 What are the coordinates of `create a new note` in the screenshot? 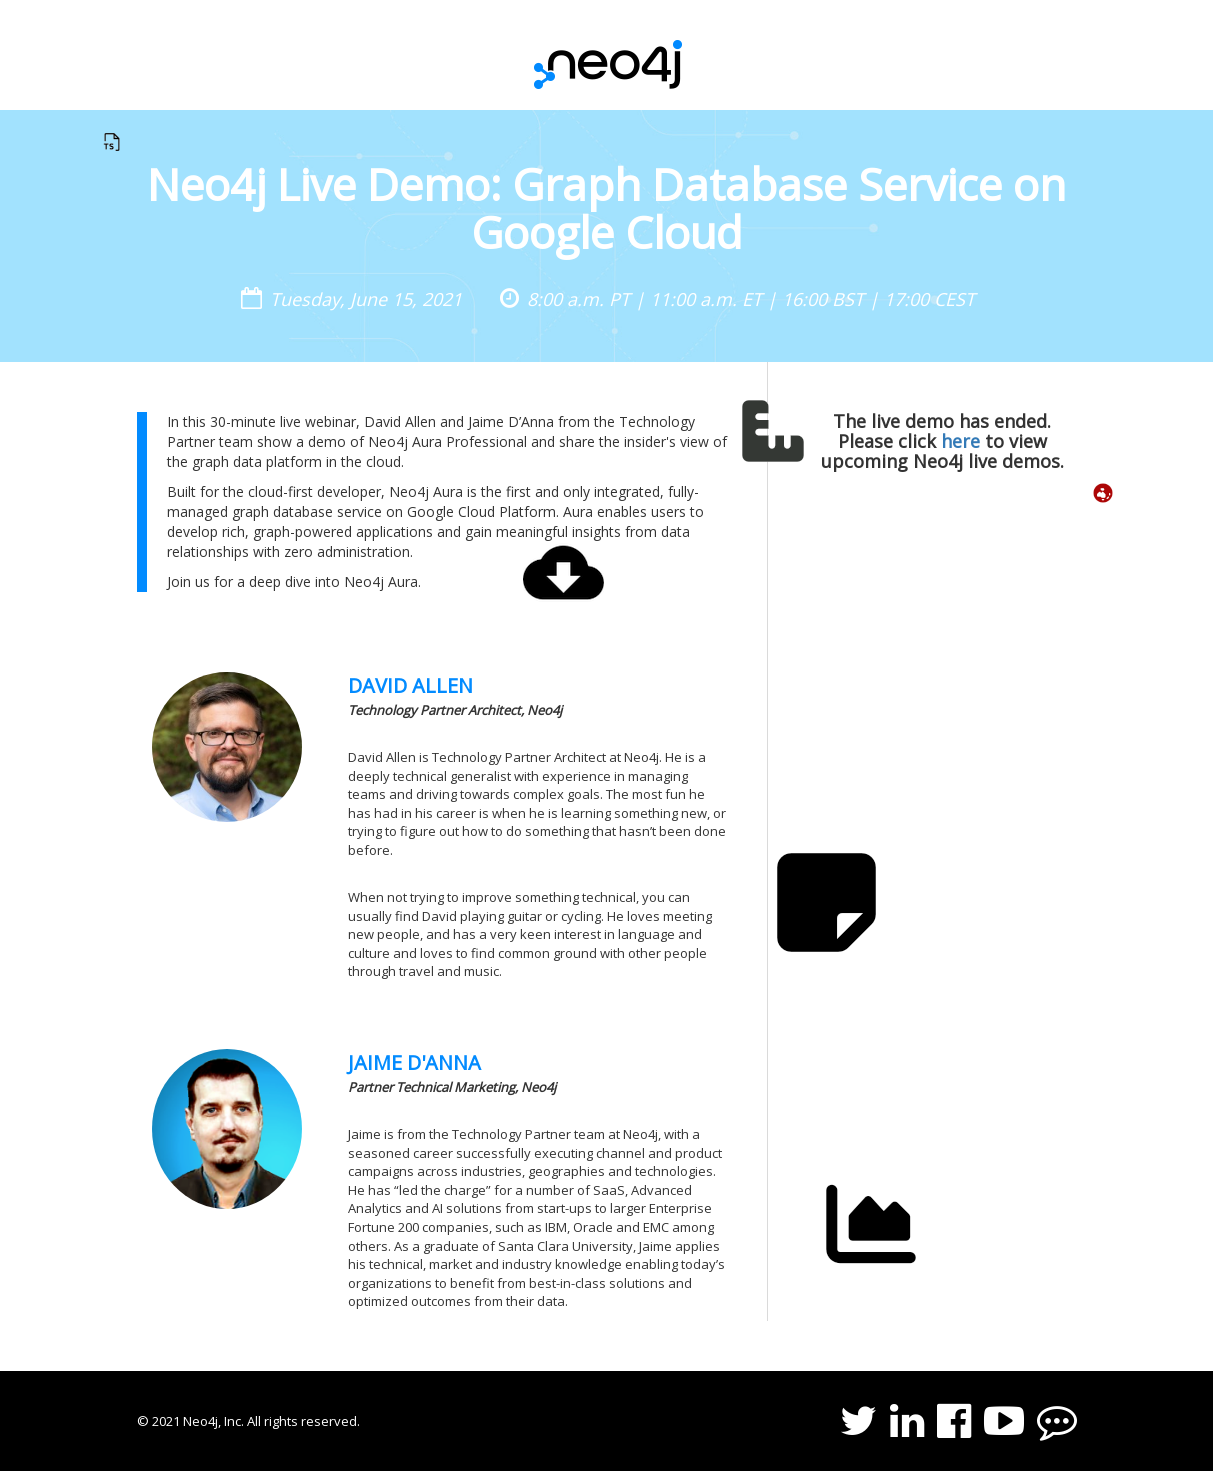 It's located at (826, 902).